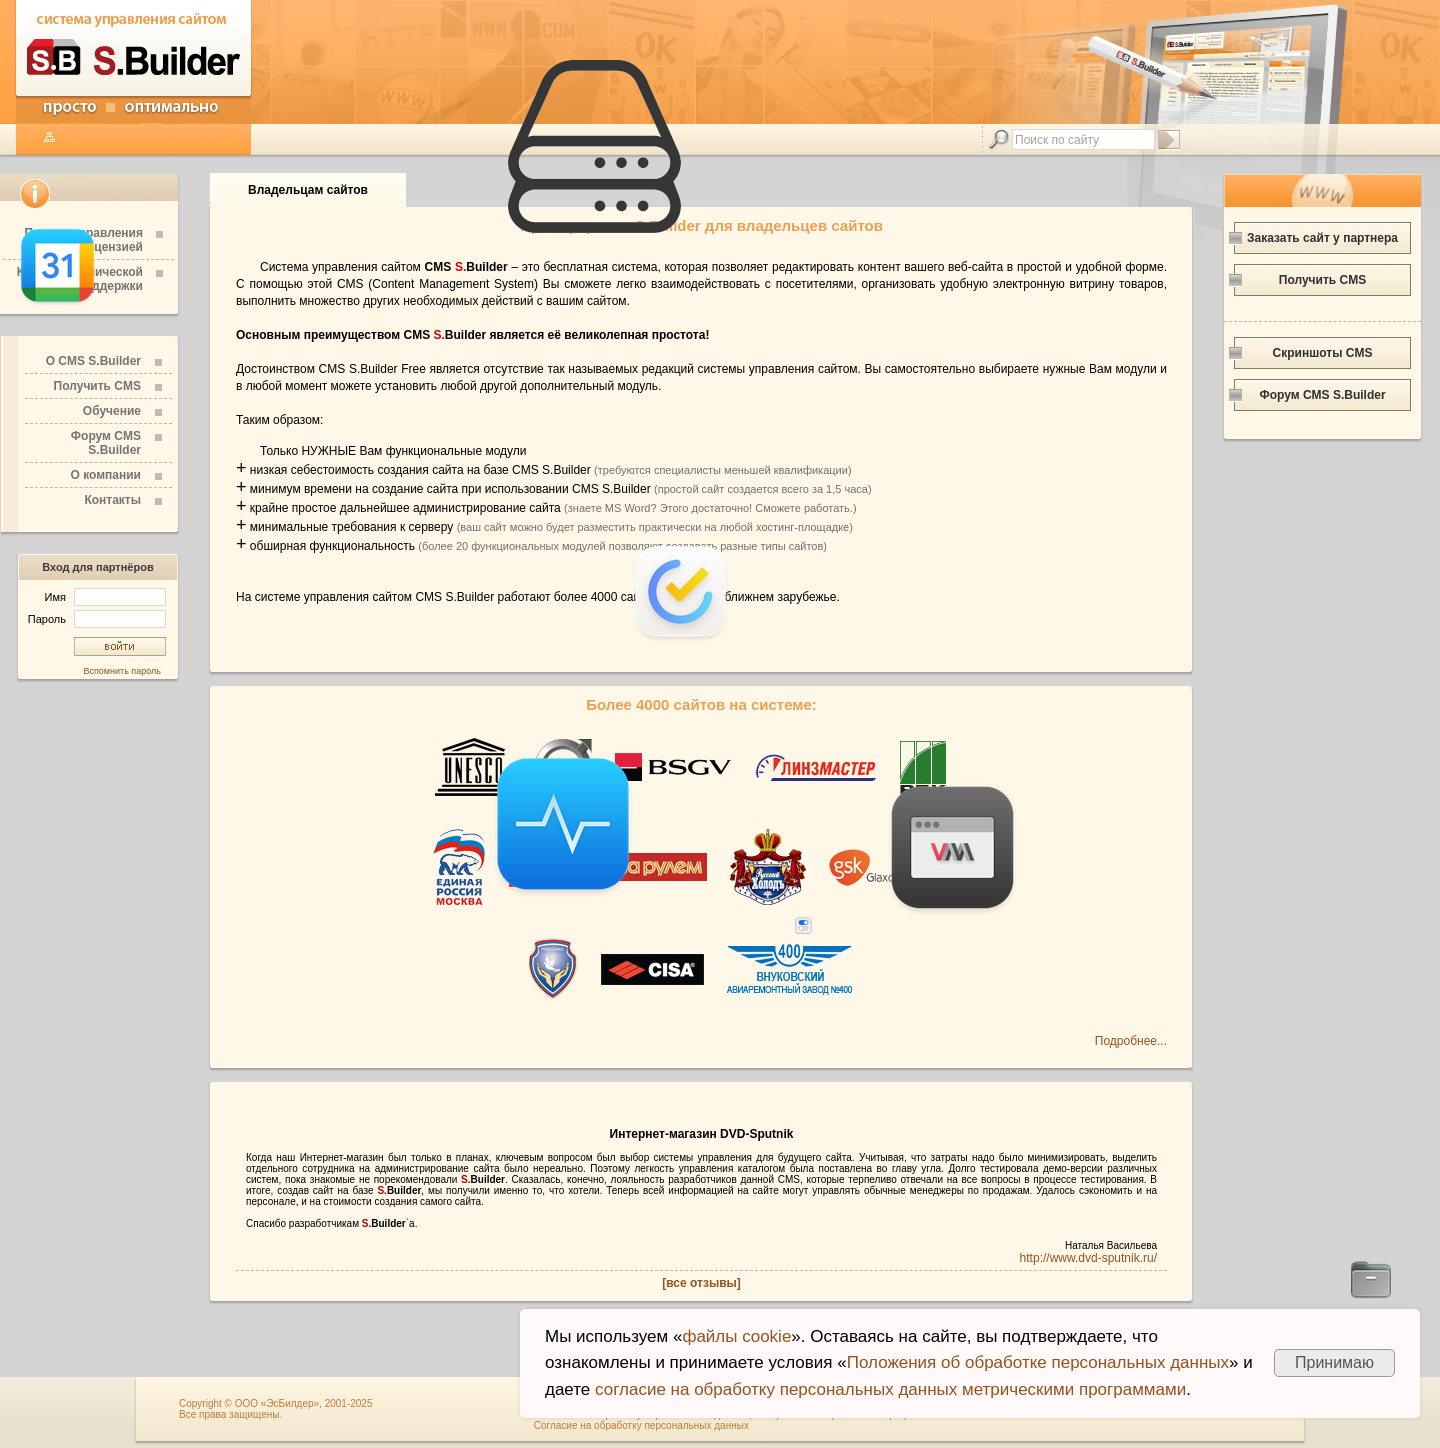 This screenshot has width=1440, height=1448. What do you see at coordinates (952, 847) in the screenshot?
I see `open virtual machine preferences` at bounding box center [952, 847].